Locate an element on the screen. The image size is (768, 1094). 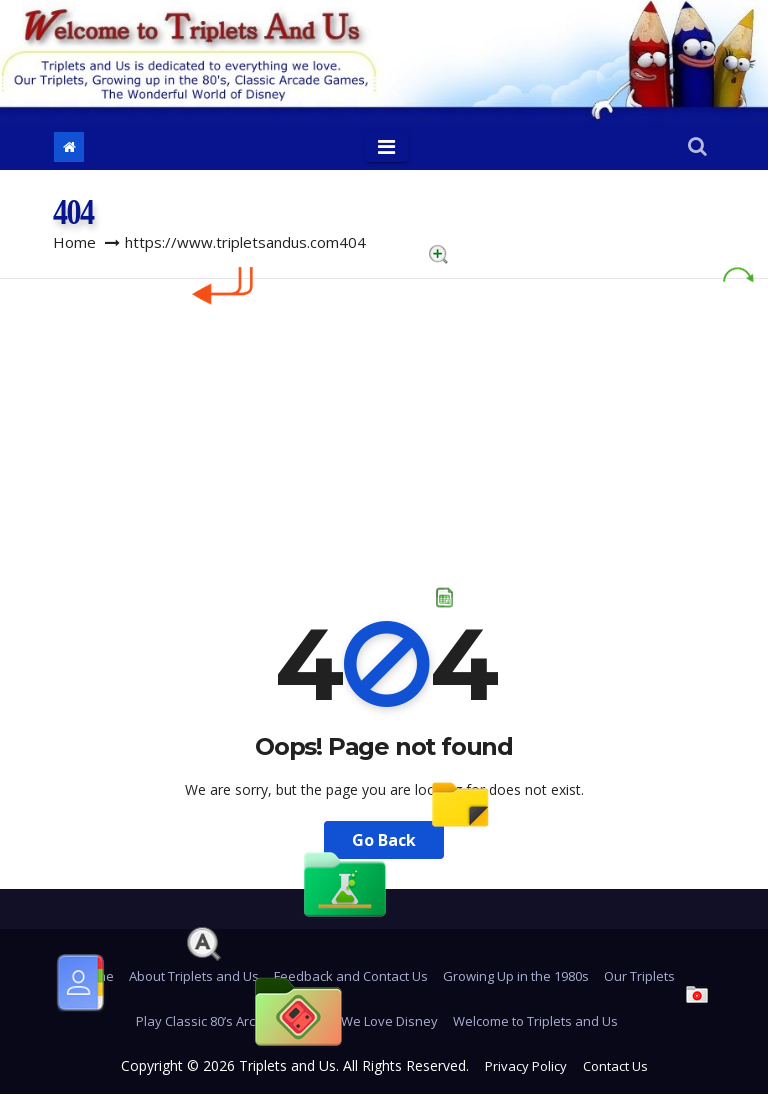
open the contacts app is located at coordinates (80, 982).